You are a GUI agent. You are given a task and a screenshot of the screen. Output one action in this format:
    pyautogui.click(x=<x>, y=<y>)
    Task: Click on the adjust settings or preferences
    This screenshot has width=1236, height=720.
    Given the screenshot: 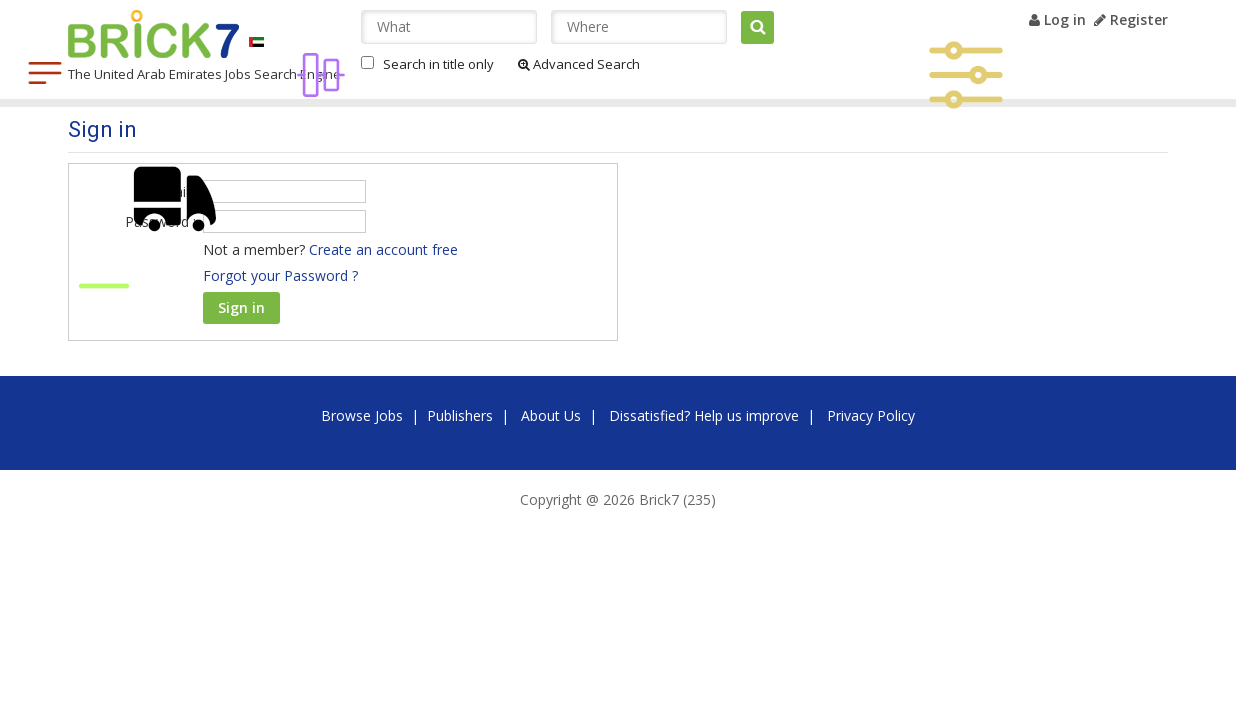 What is the action you would take?
    pyautogui.click(x=966, y=75)
    